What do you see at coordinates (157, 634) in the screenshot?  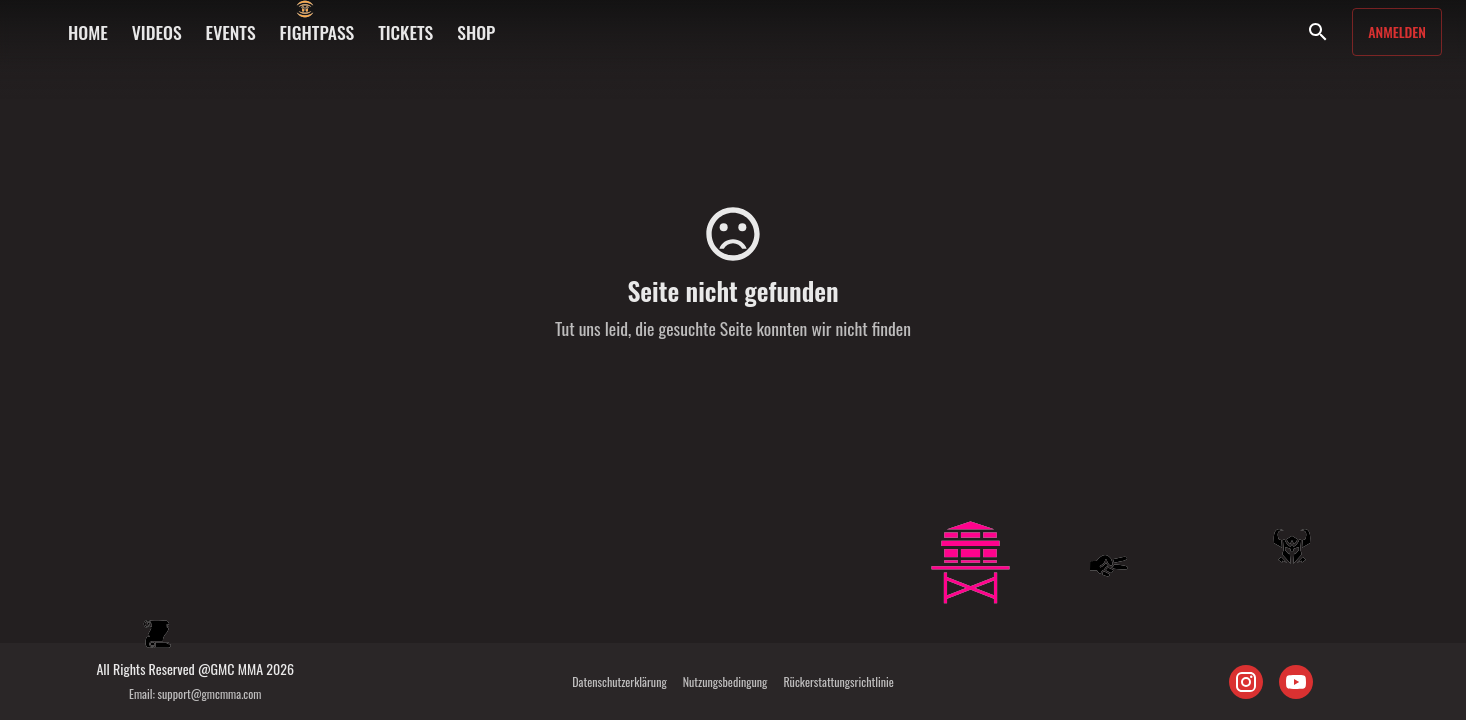 I see `view quest details or storyline` at bounding box center [157, 634].